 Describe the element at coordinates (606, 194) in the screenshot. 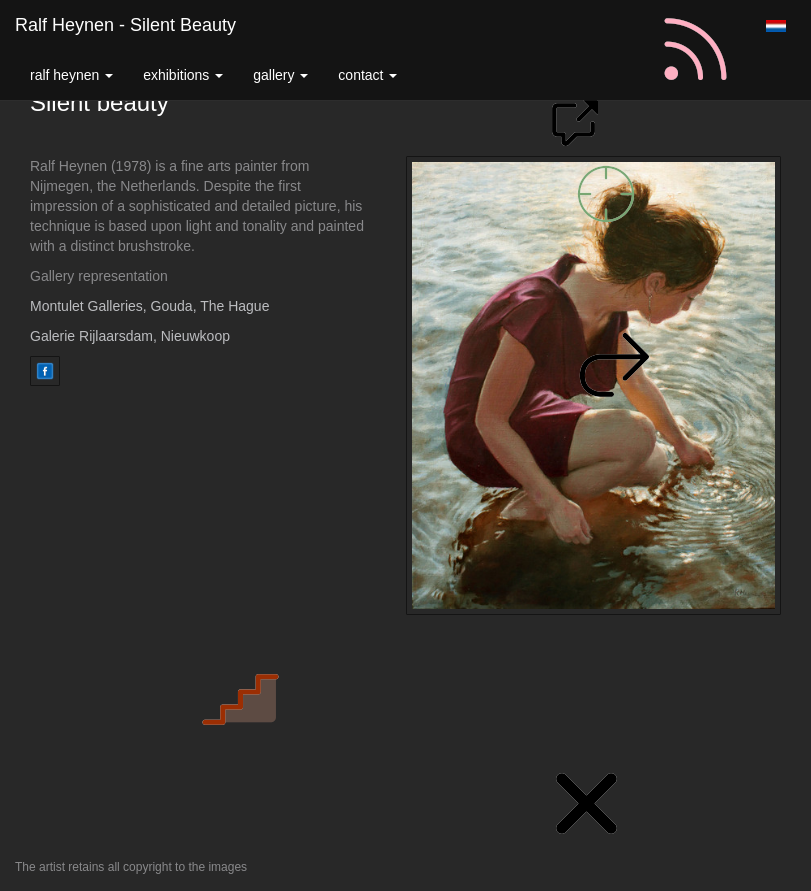

I see `center map on current location` at that location.